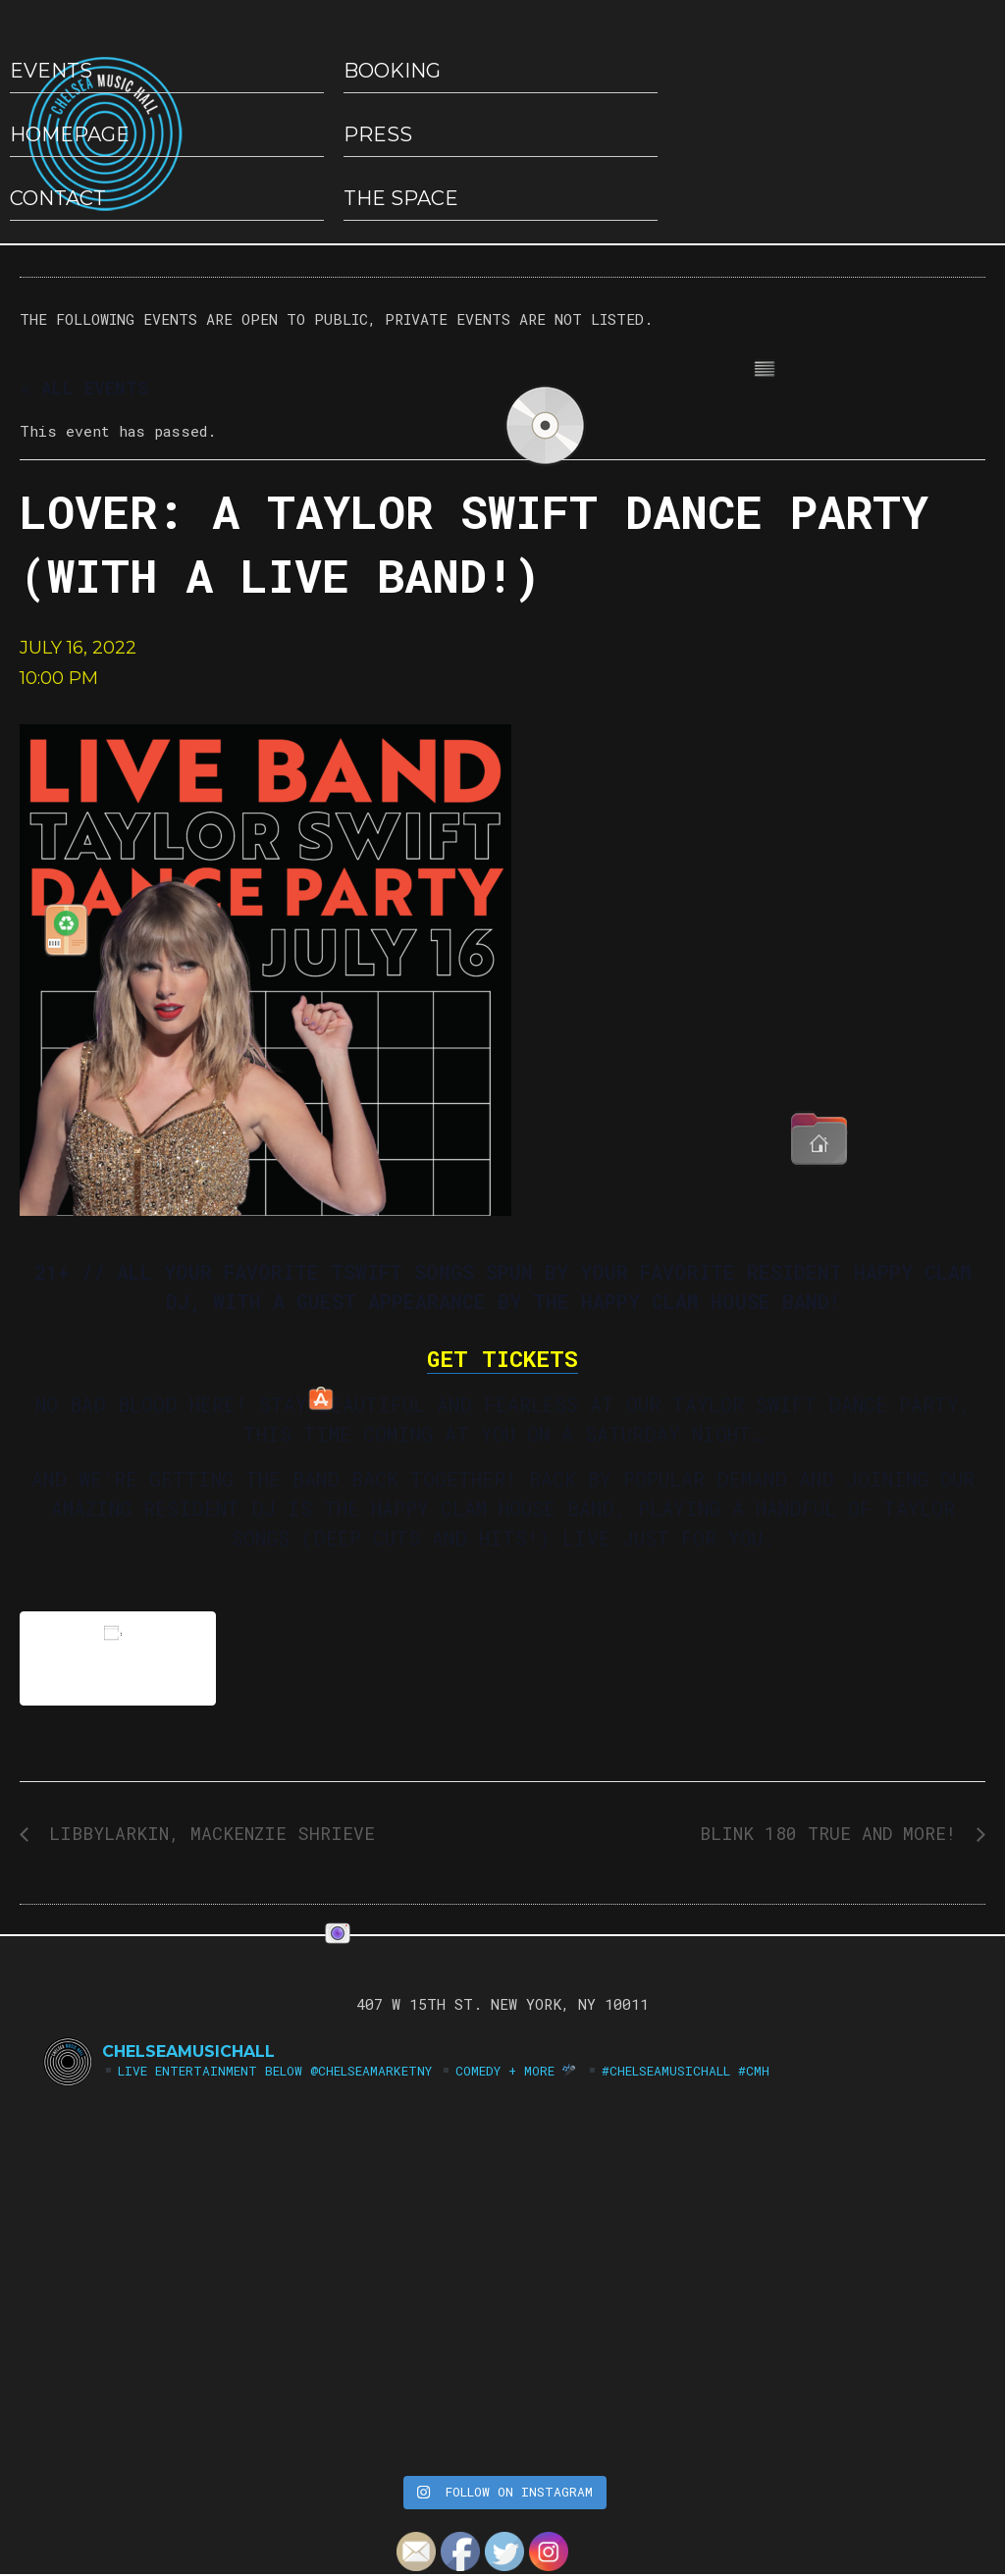 This screenshot has height=2576, width=1005. I want to click on indicates a CD-RW (rewritable disc) drive or media, so click(545, 425).